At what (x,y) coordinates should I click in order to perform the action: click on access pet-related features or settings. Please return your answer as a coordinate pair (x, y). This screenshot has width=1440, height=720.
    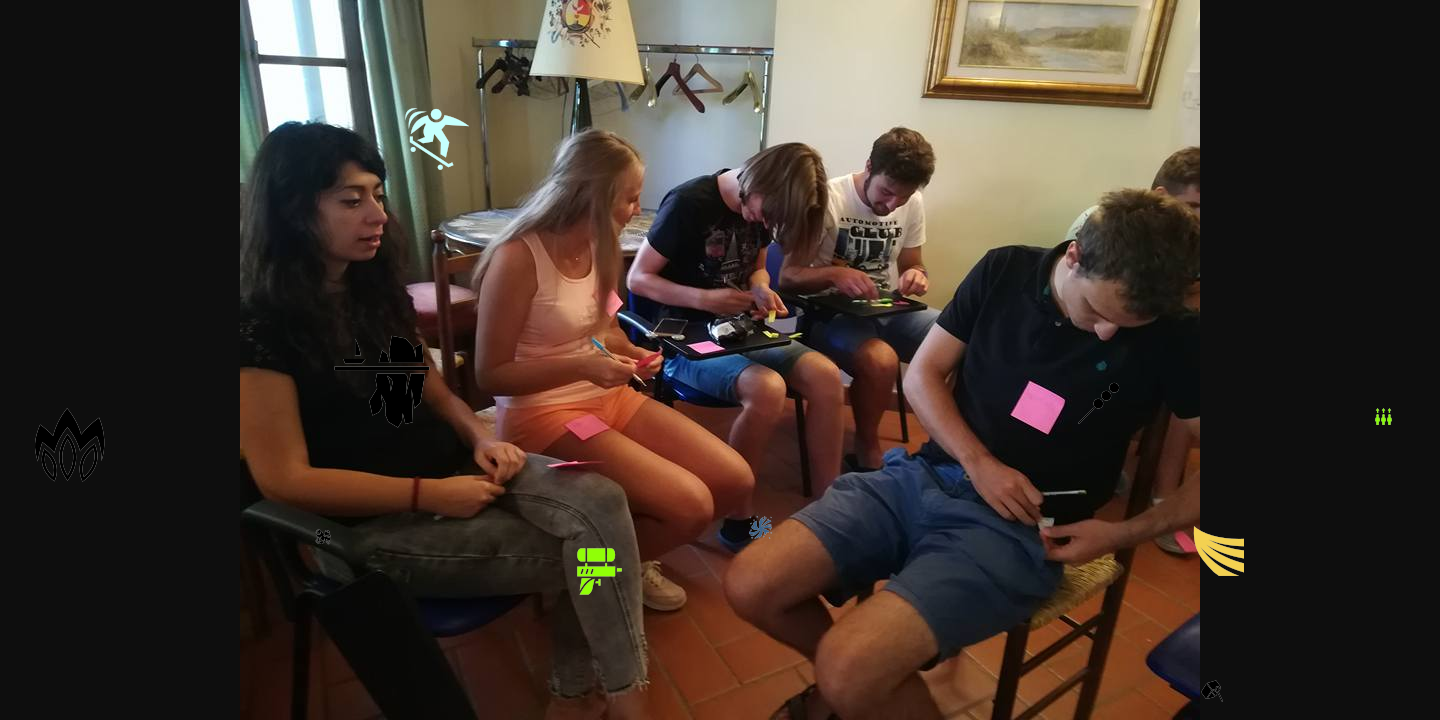
    Looking at the image, I should click on (69, 444).